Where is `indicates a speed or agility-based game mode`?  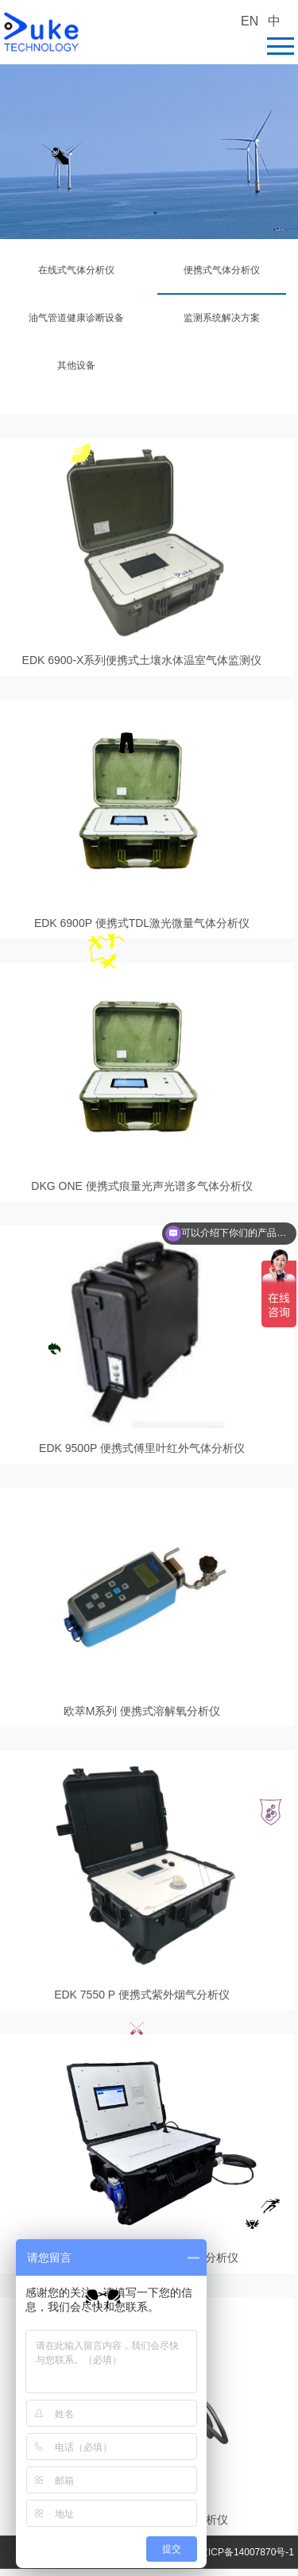 indicates a speed or agility-based game mode is located at coordinates (270, 2206).